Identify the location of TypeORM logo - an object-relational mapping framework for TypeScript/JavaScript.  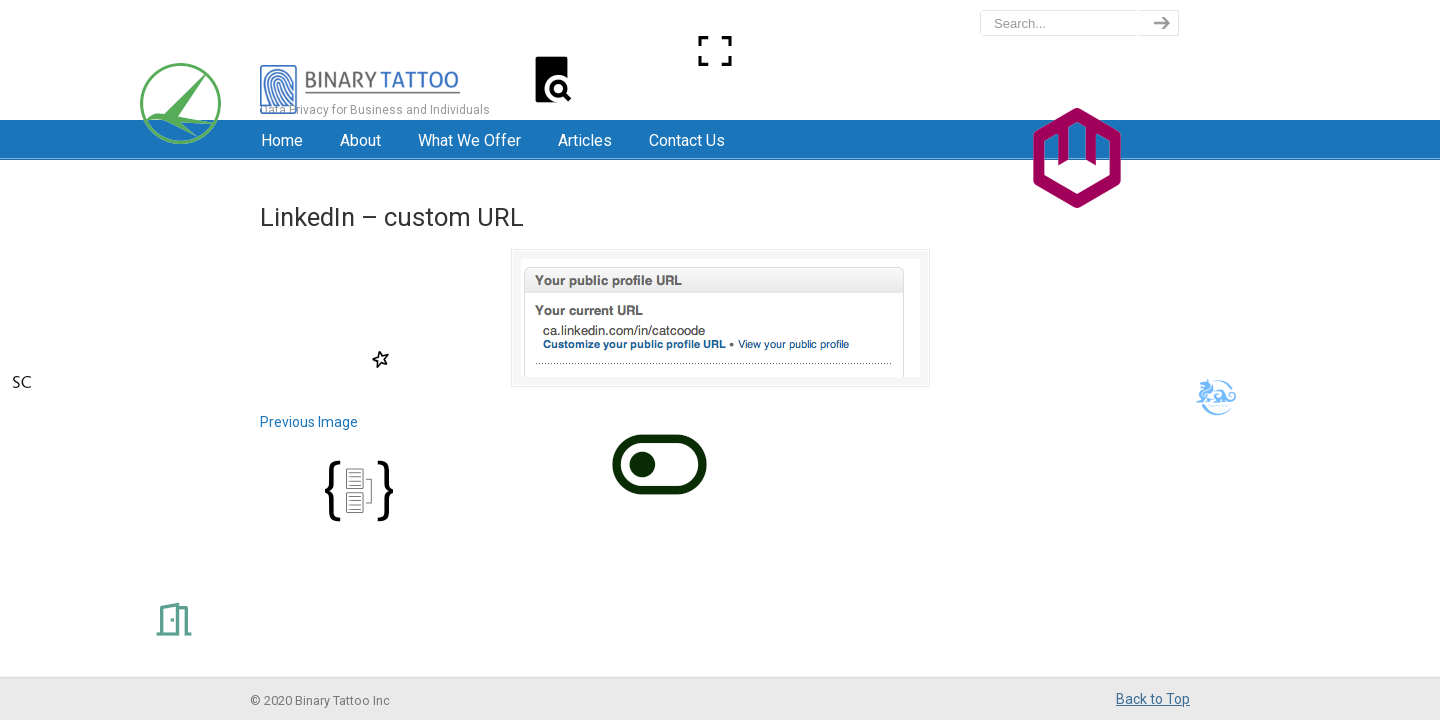
(359, 491).